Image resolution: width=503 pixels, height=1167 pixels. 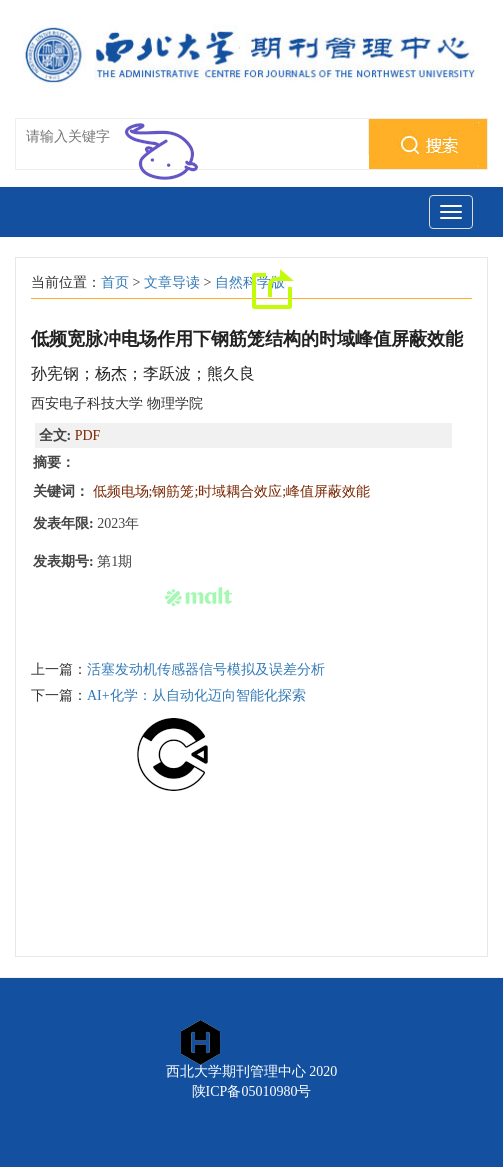 I want to click on visit malt freelancer platform, so click(x=198, y=596).